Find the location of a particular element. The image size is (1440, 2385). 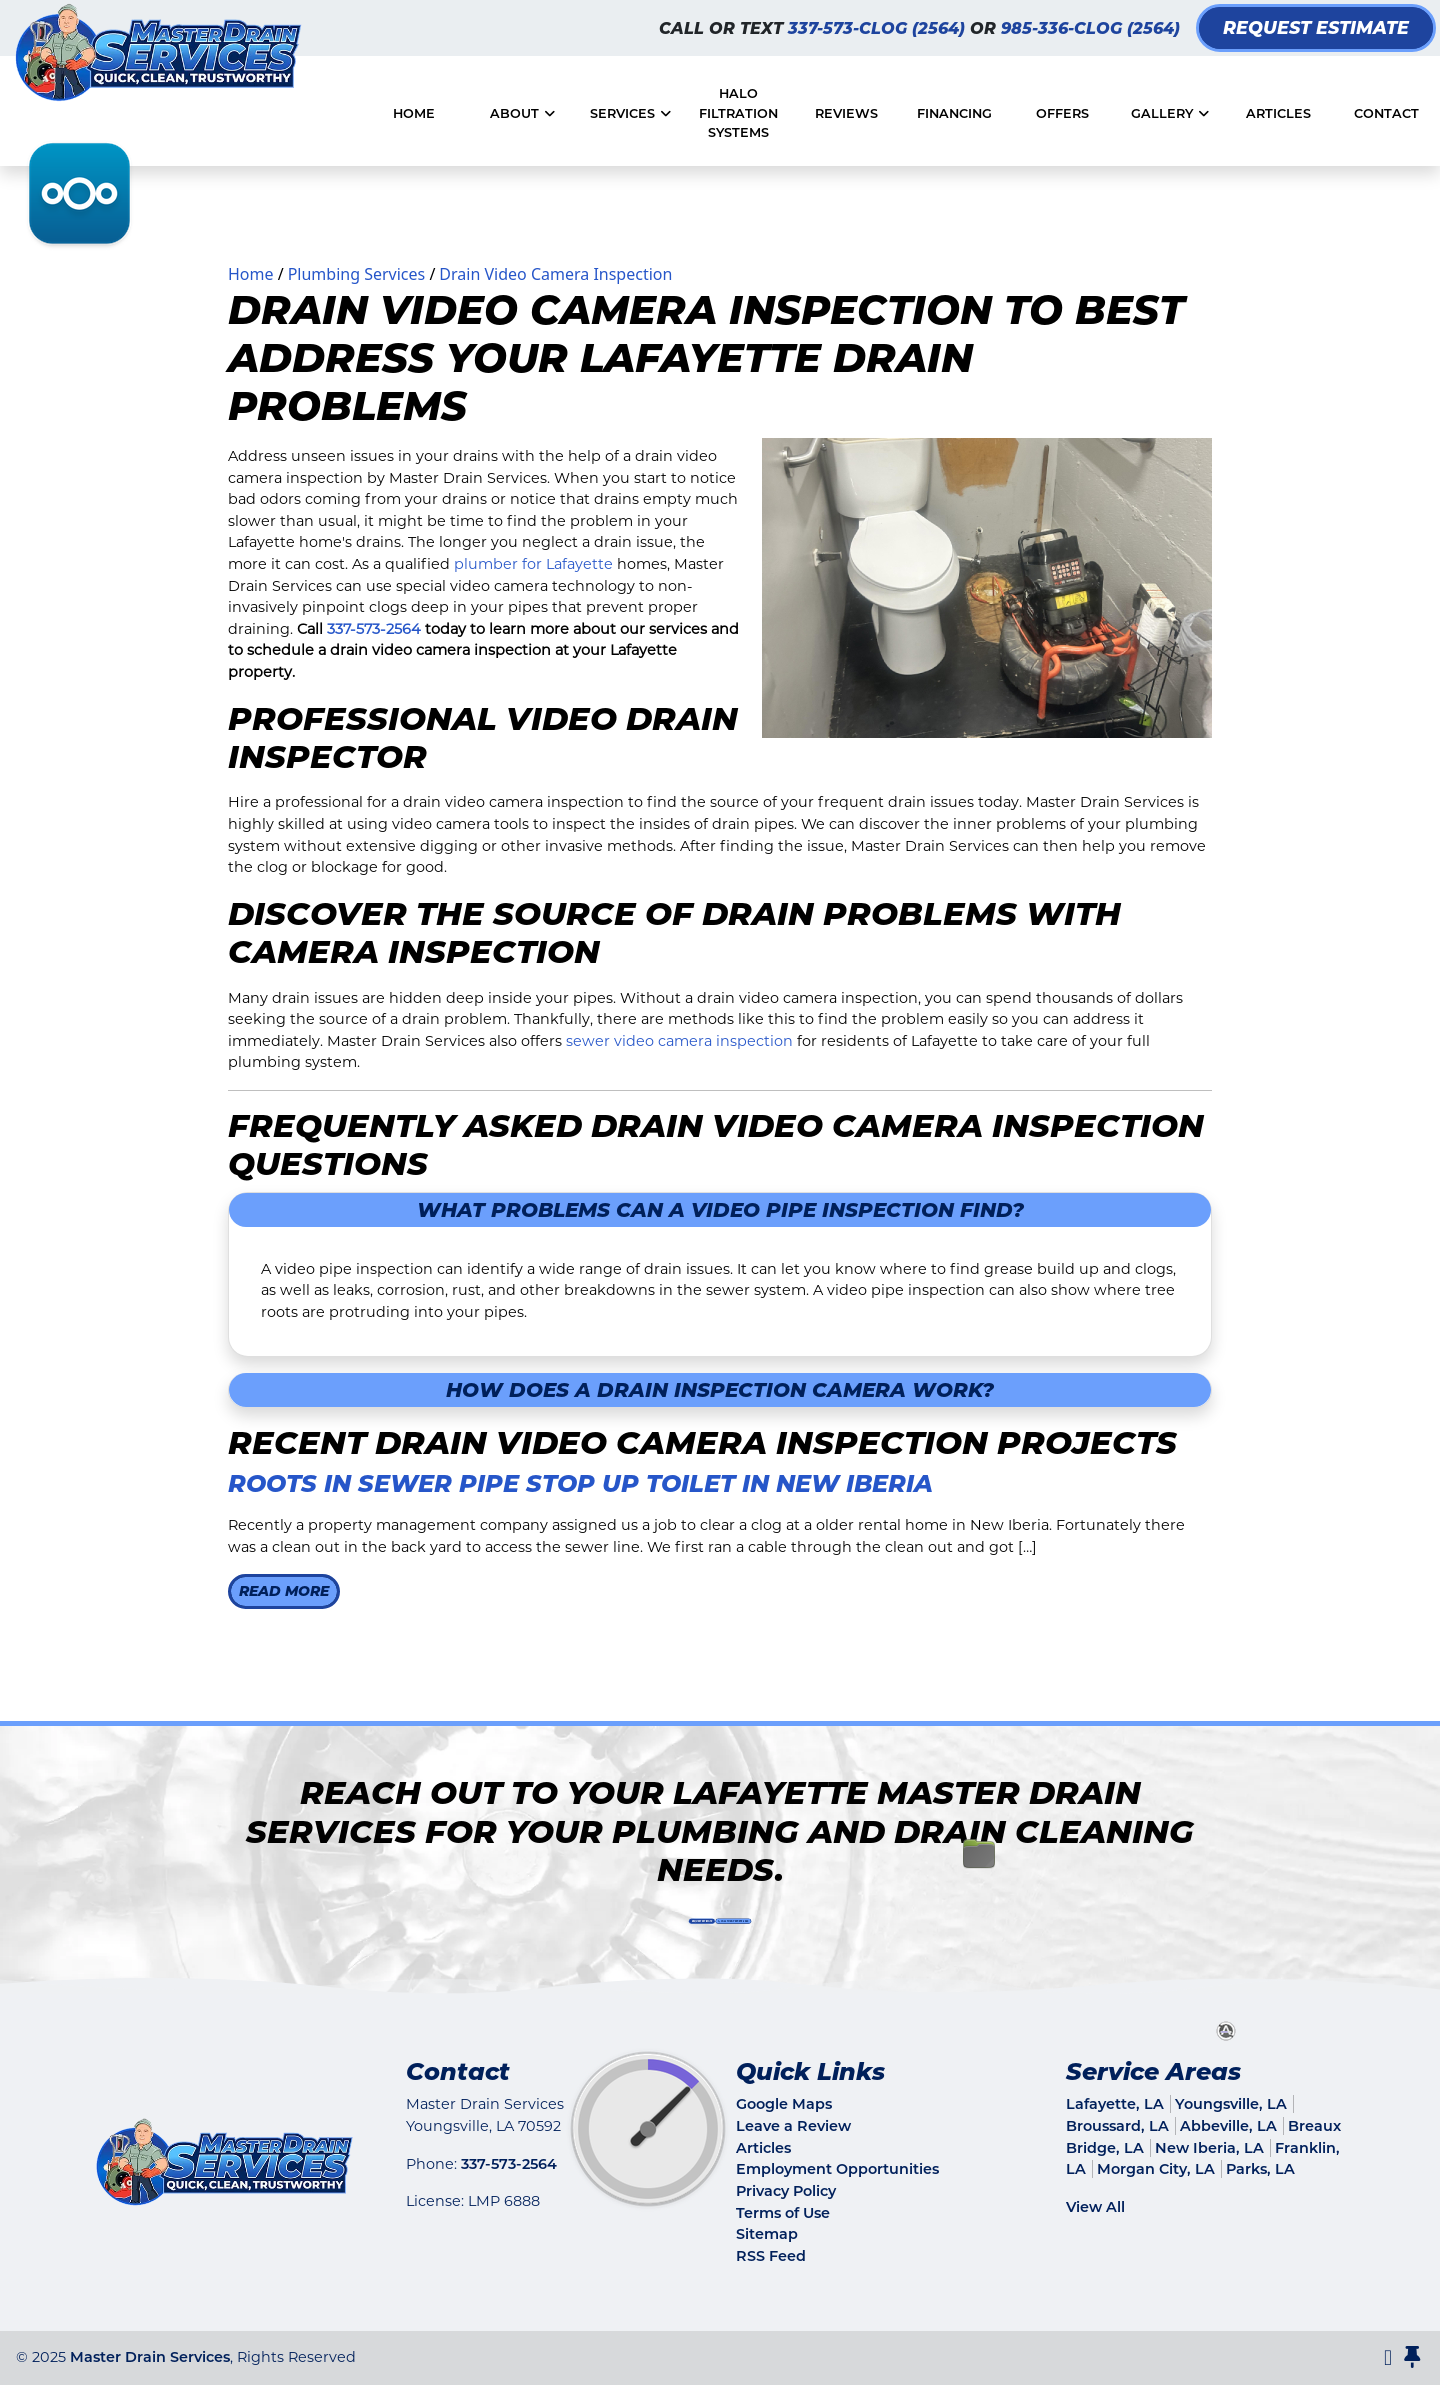

check for and install system updates is located at coordinates (1226, 2031).